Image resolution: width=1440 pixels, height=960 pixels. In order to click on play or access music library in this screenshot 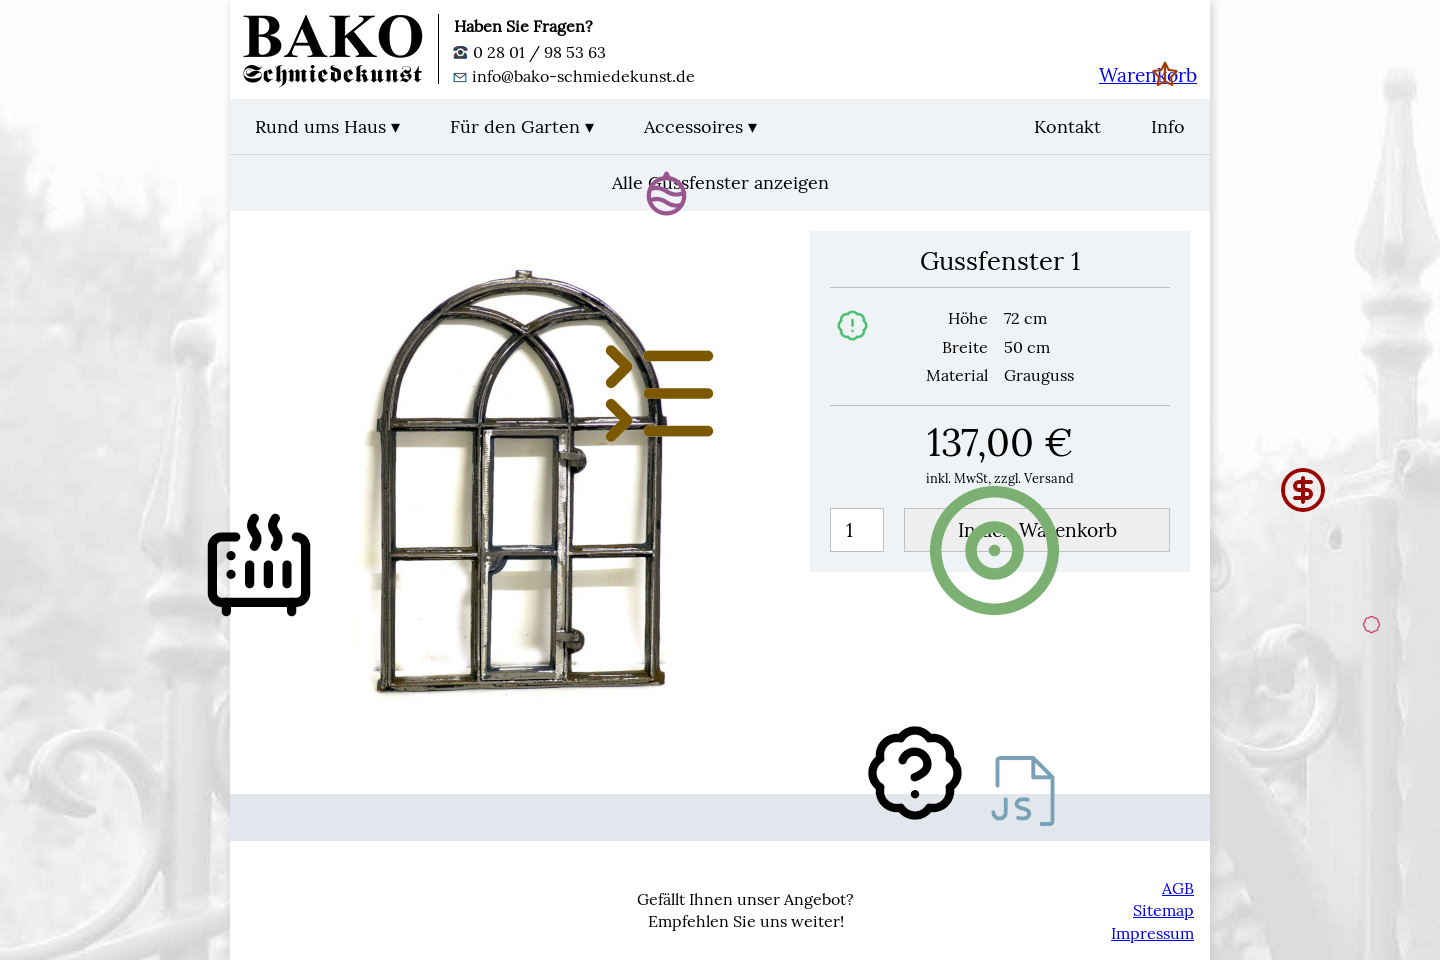, I will do `click(994, 550)`.